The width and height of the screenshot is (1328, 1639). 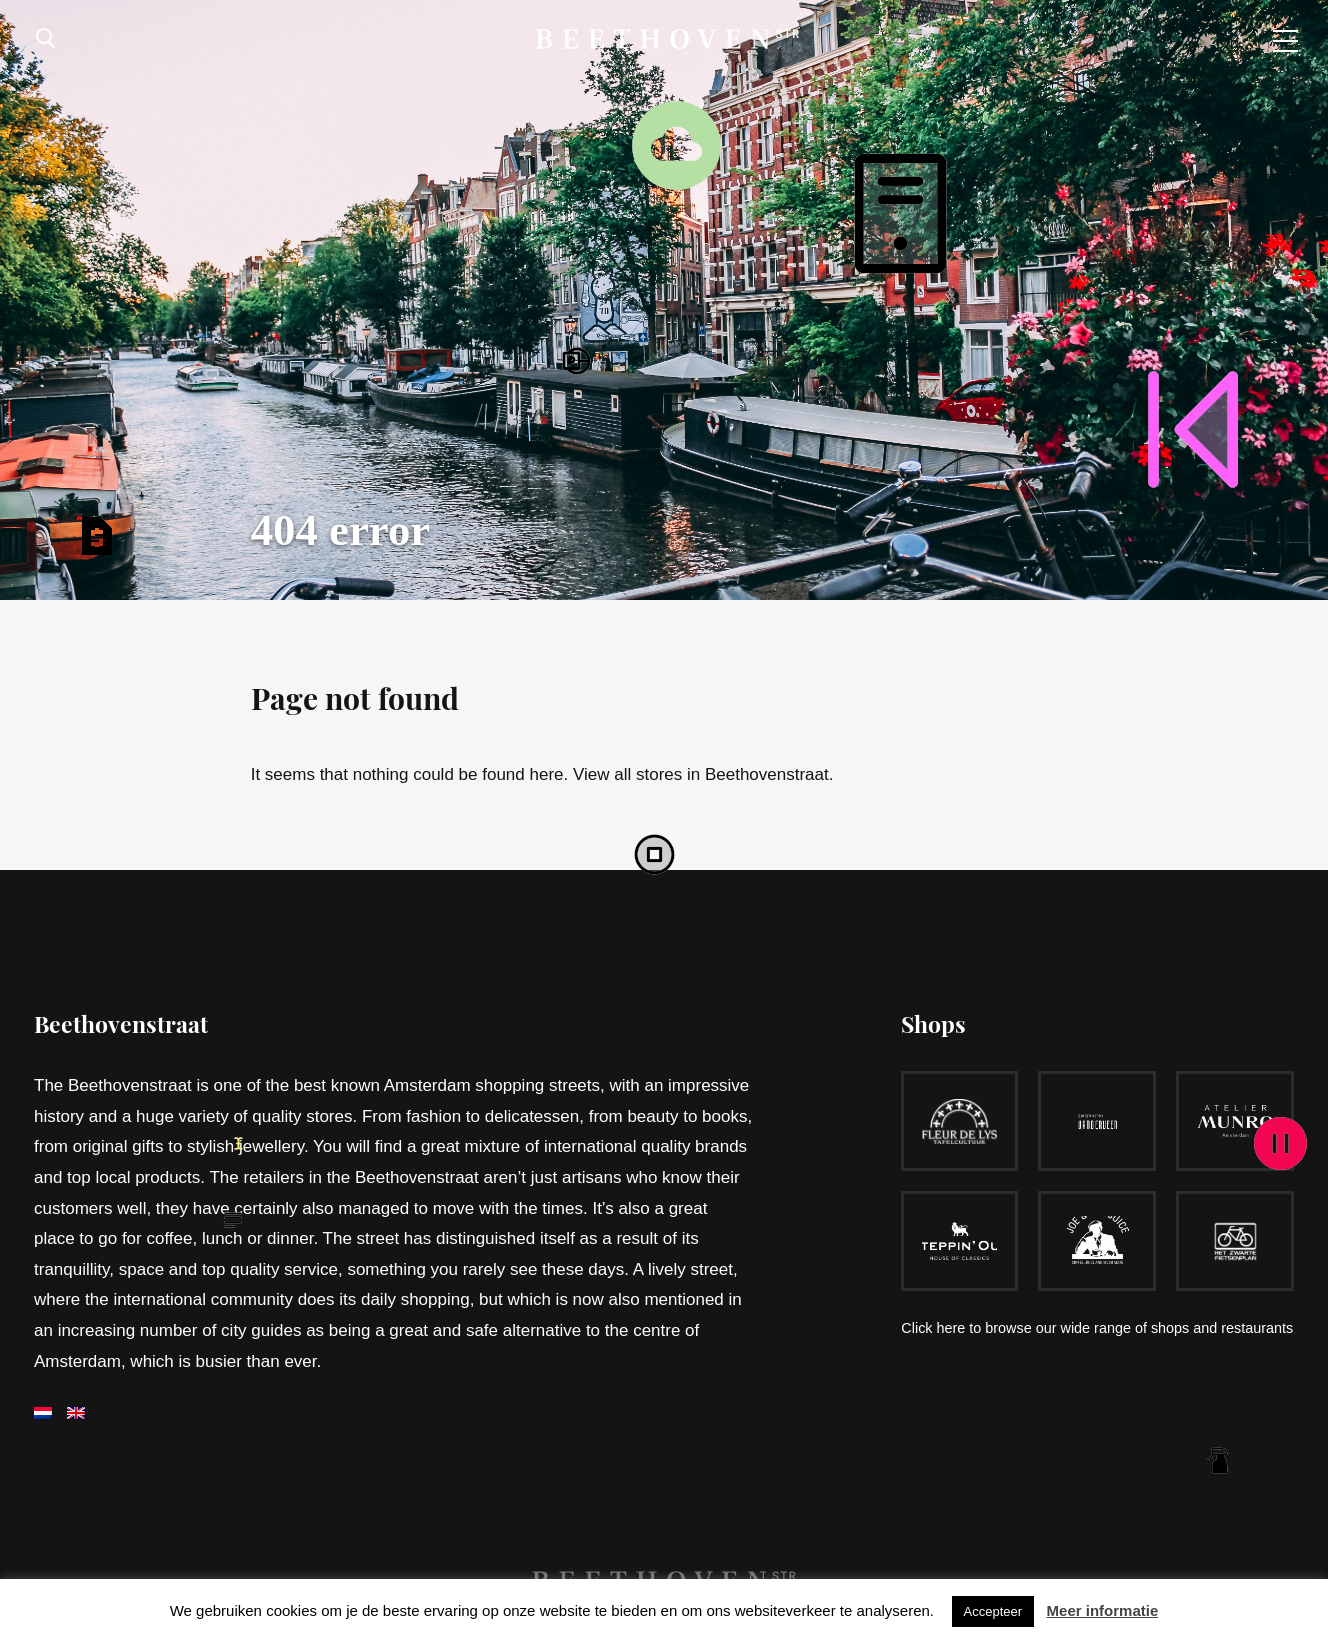 What do you see at coordinates (576, 361) in the screenshot?
I see `open Microsoft PowerPoint` at bounding box center [576, 361].